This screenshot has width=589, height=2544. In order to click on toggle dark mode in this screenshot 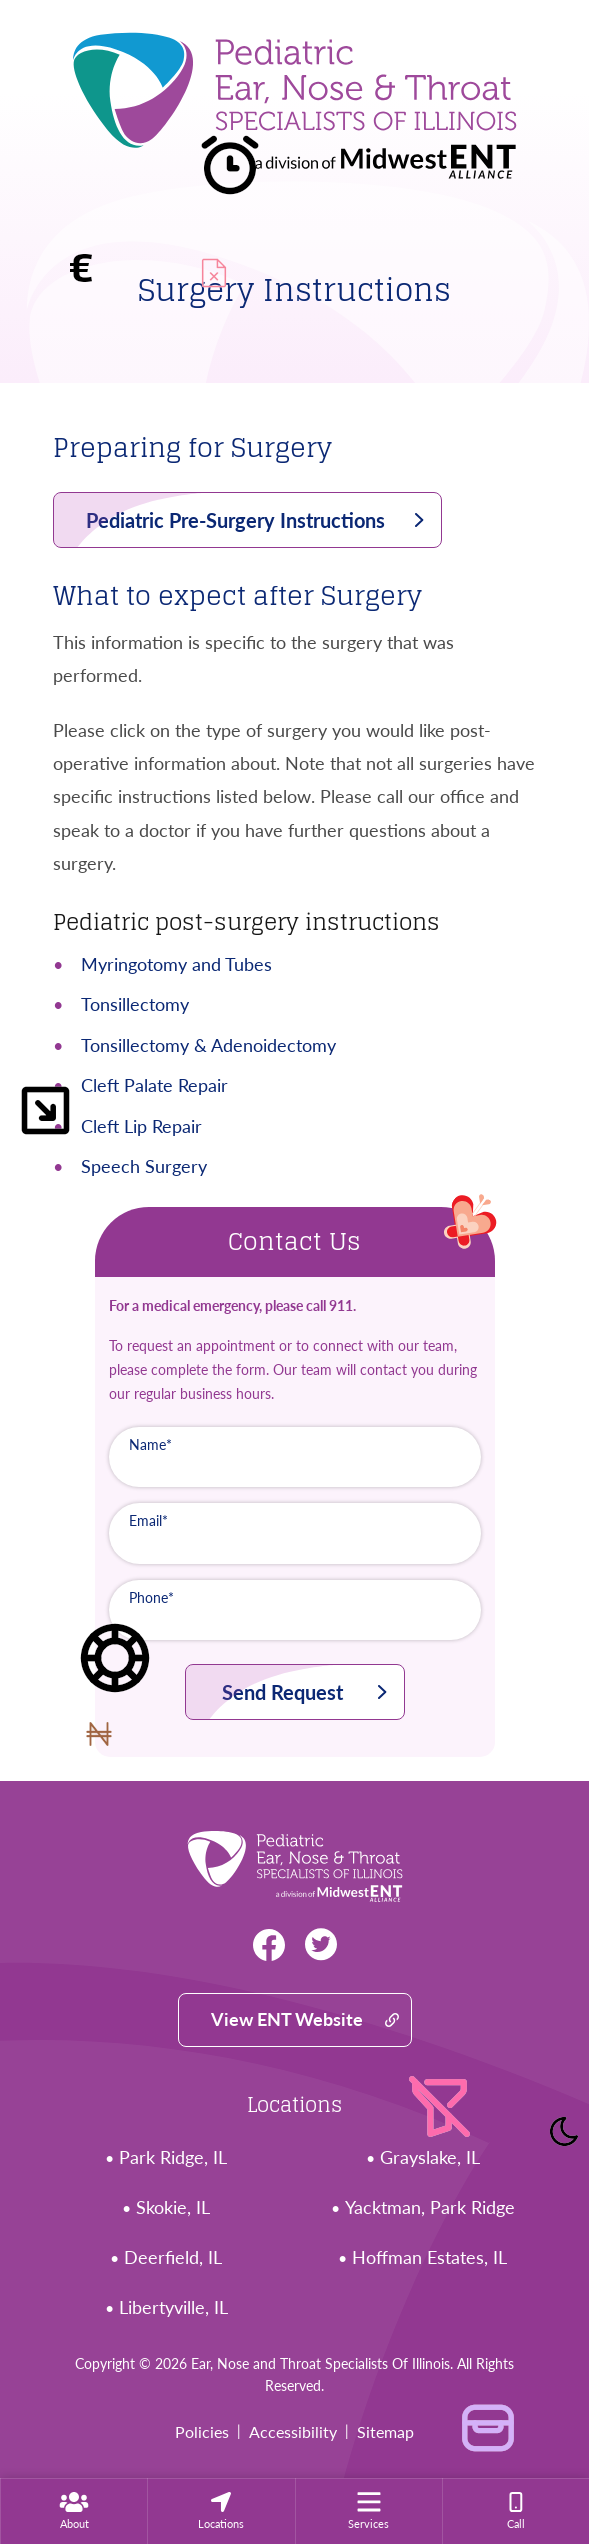, I will do `click(564, 2131)`.